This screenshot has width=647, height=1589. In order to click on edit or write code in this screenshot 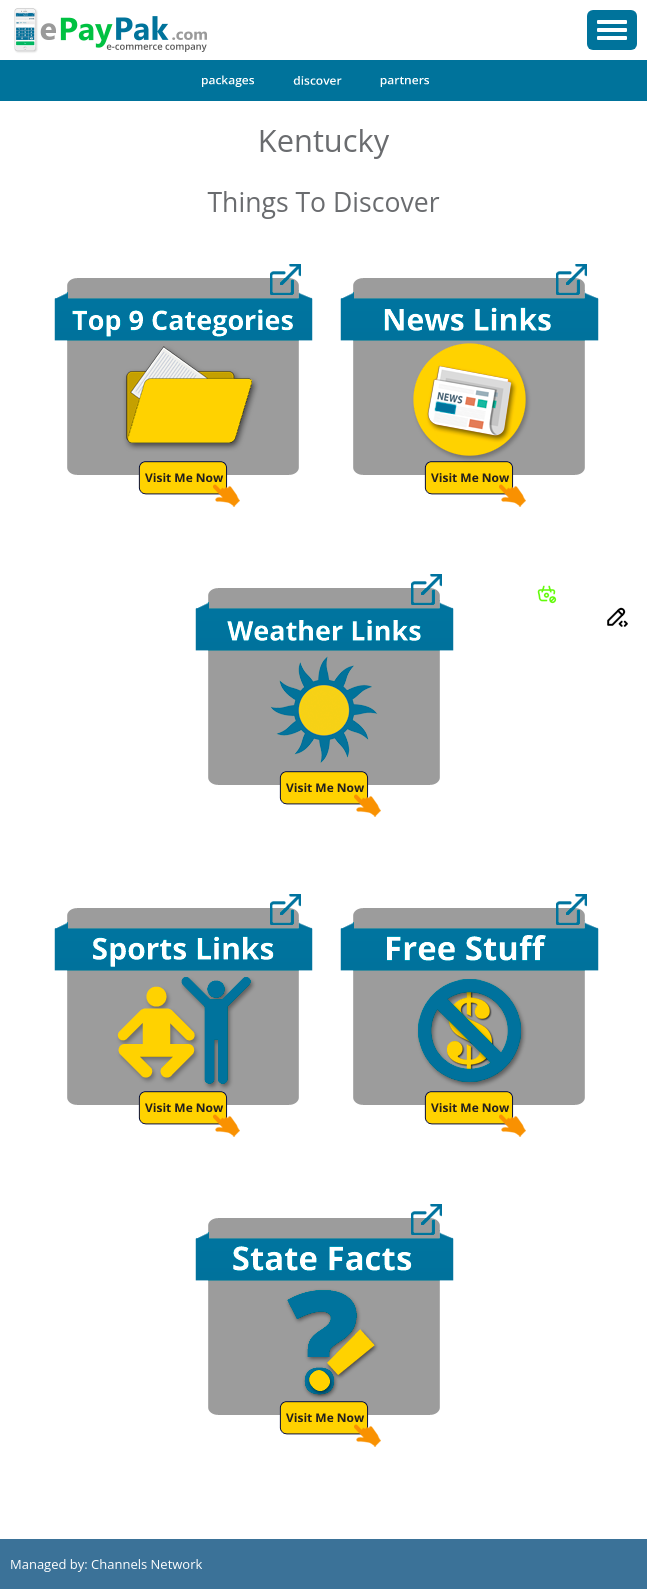, I will do `click(616, 616)`.